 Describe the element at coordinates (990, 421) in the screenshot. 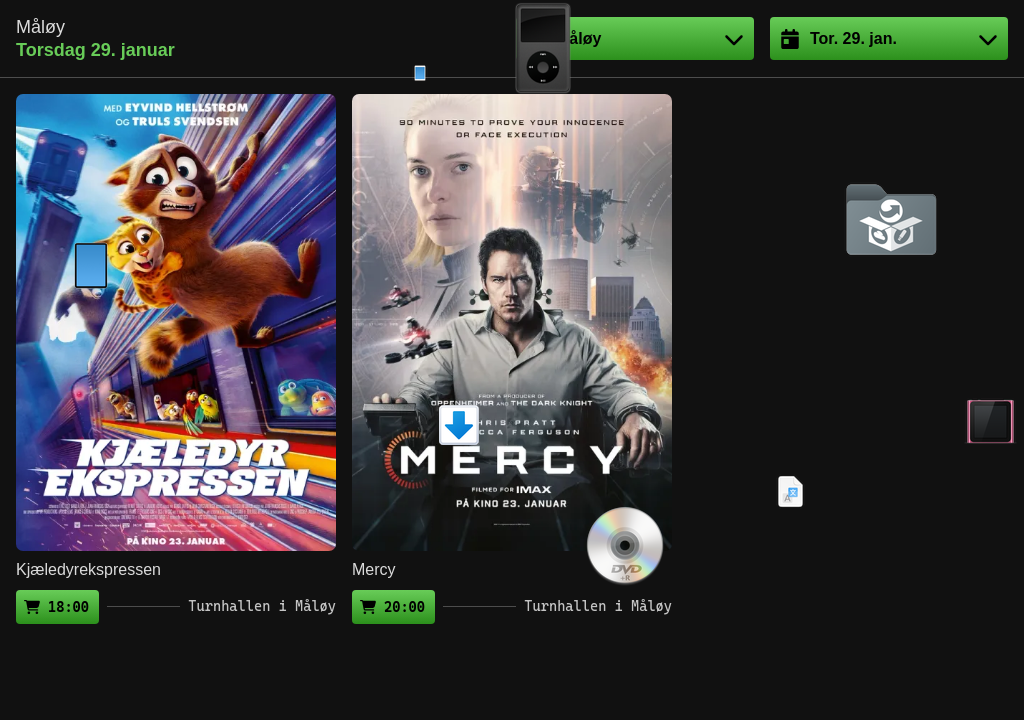

I see `iPod nano device in pink` at that location.